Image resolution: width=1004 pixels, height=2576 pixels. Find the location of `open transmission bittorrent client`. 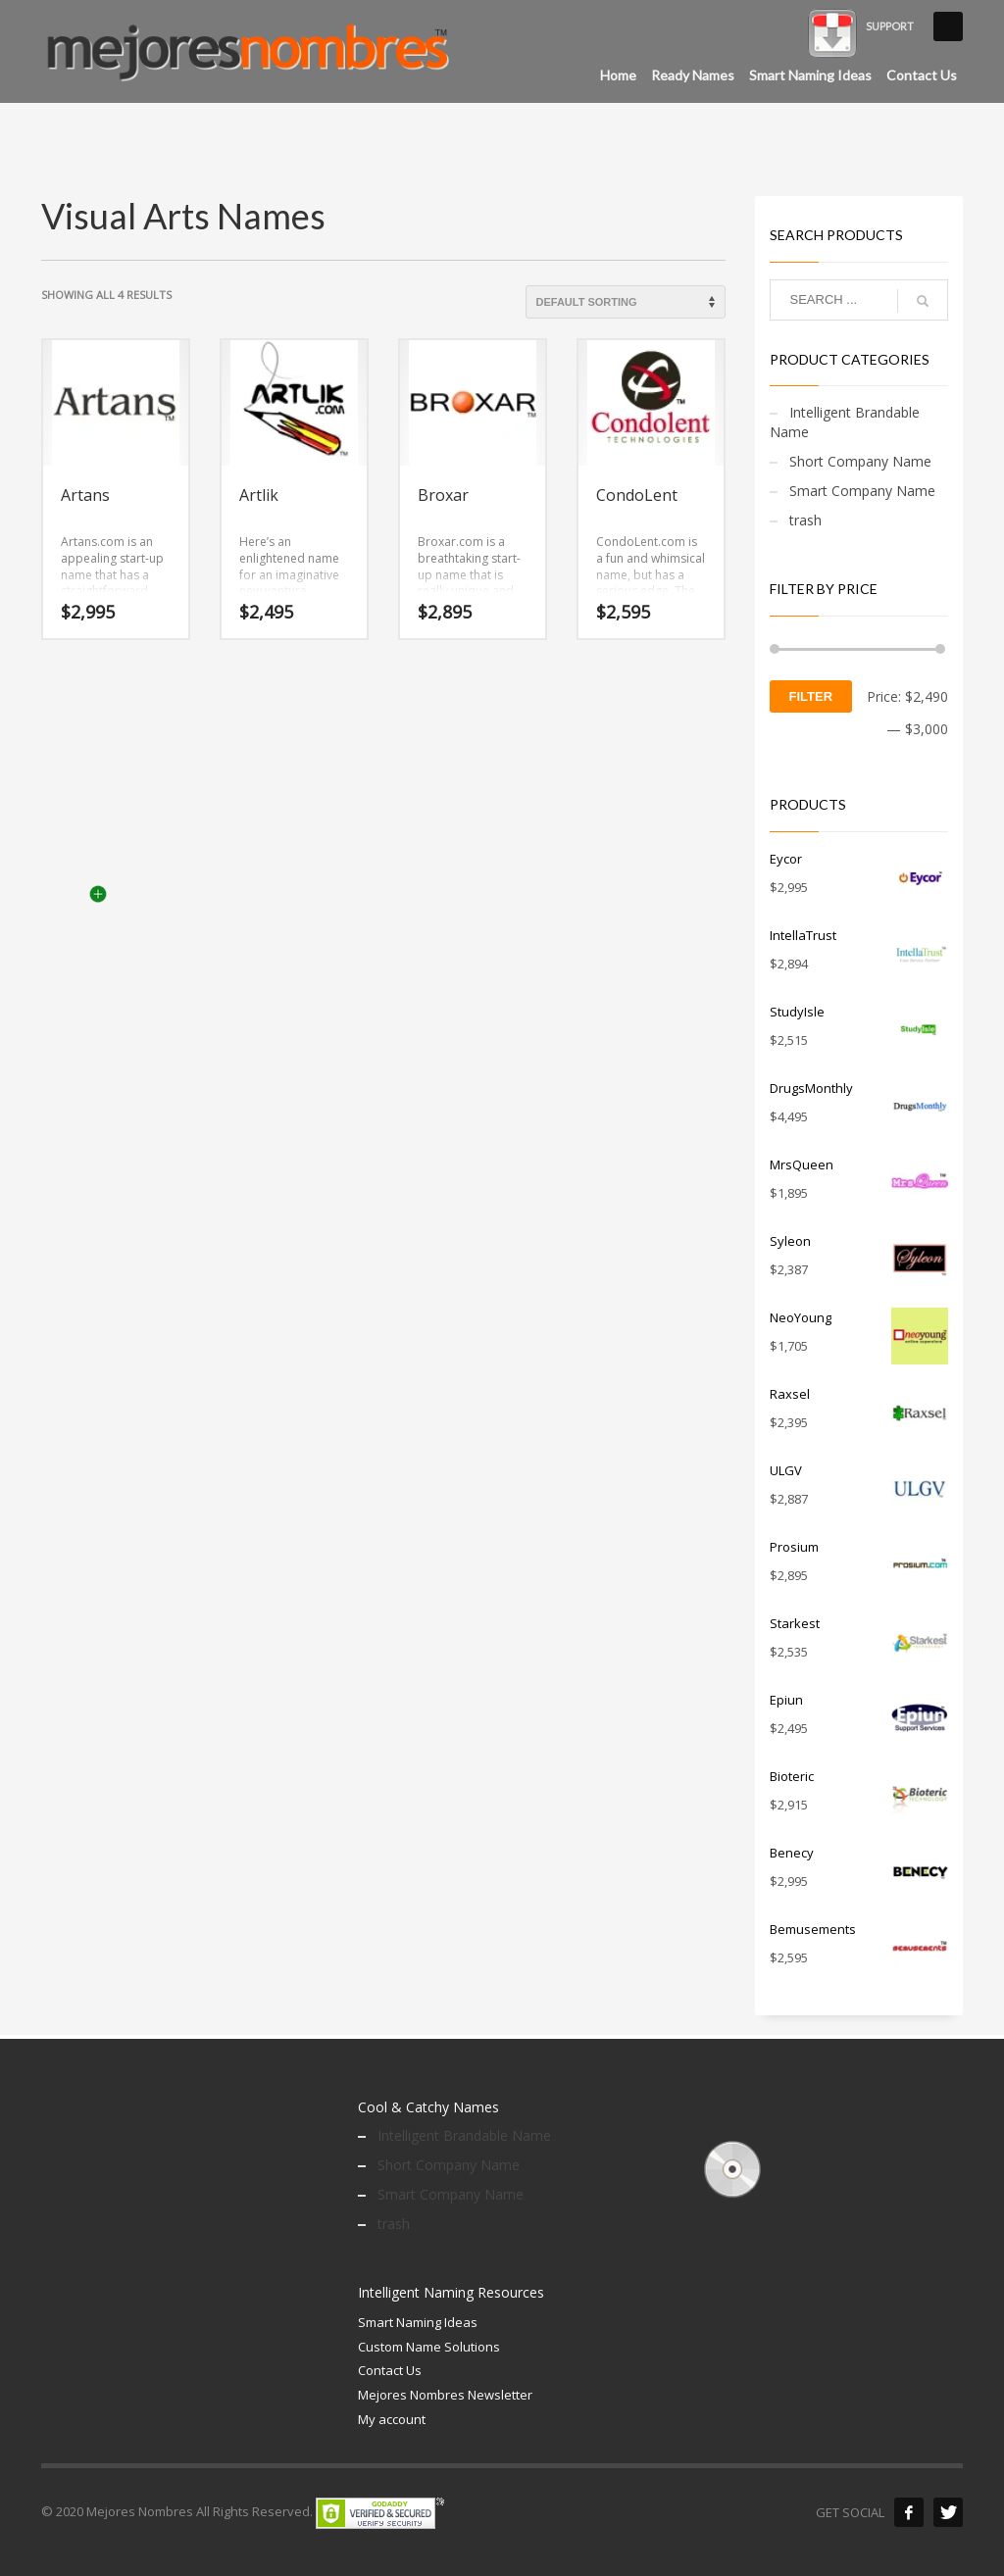

open transmission bittorrent client is located at coordinates (832, 33).